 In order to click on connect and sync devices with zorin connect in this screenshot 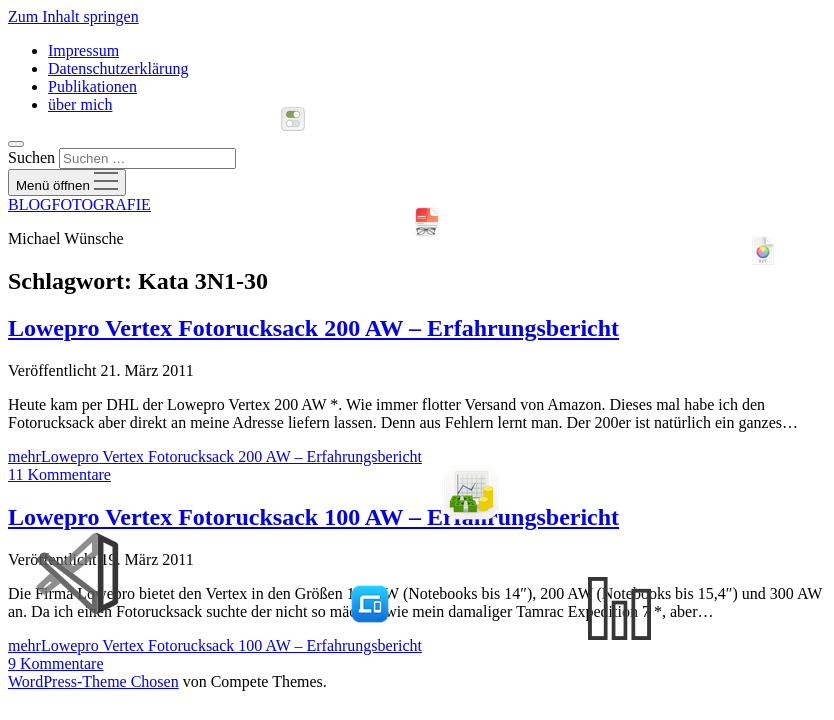, I will do `click(370, 604)`.